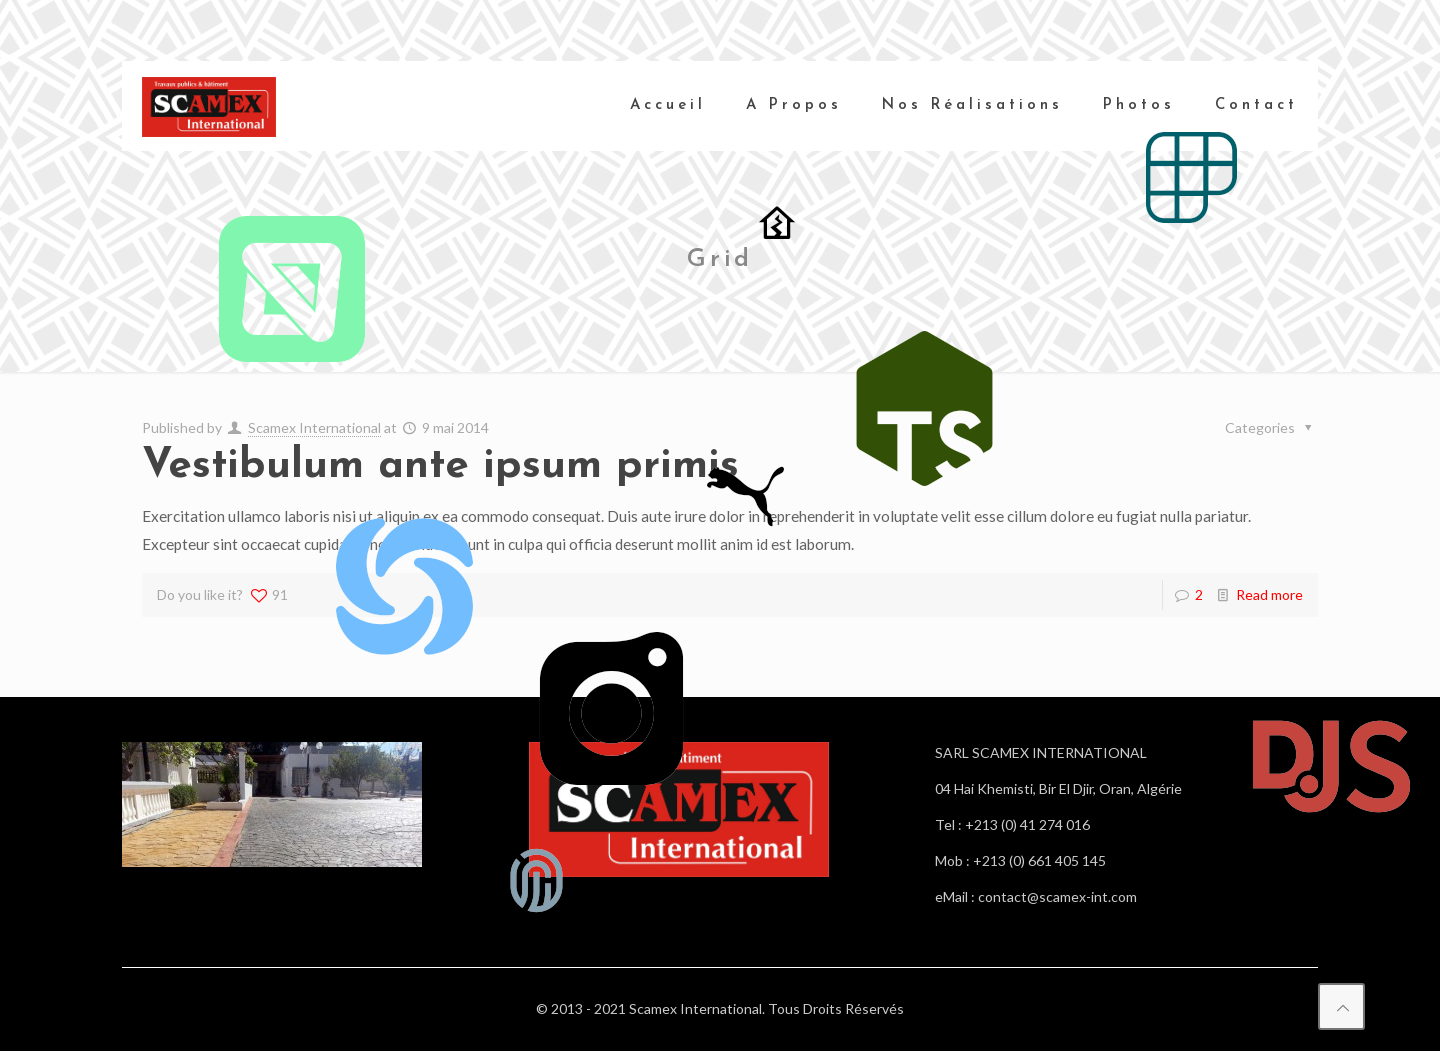  Describe the element at coordinates (777, 224) in the screenshot. I see `indicates earthquake alert or seismic activity warning` at that location.